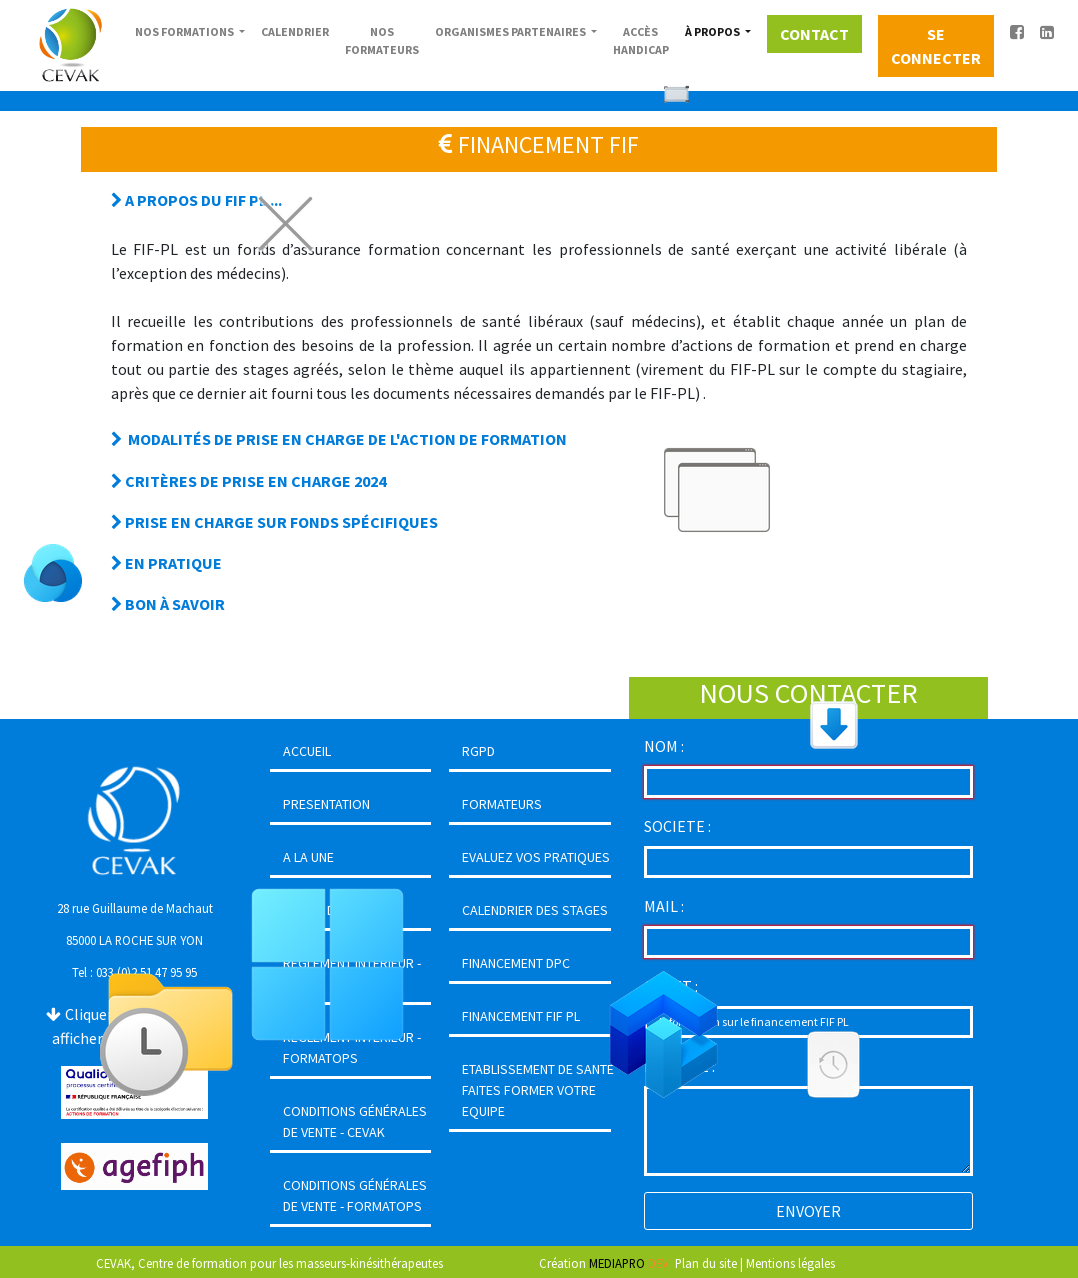 The width and height of the screenshot is (1078, 1278). Describe the element at coordinates (170, 1025) in the screenshot. I see `access recently opened files and folders` at that location.